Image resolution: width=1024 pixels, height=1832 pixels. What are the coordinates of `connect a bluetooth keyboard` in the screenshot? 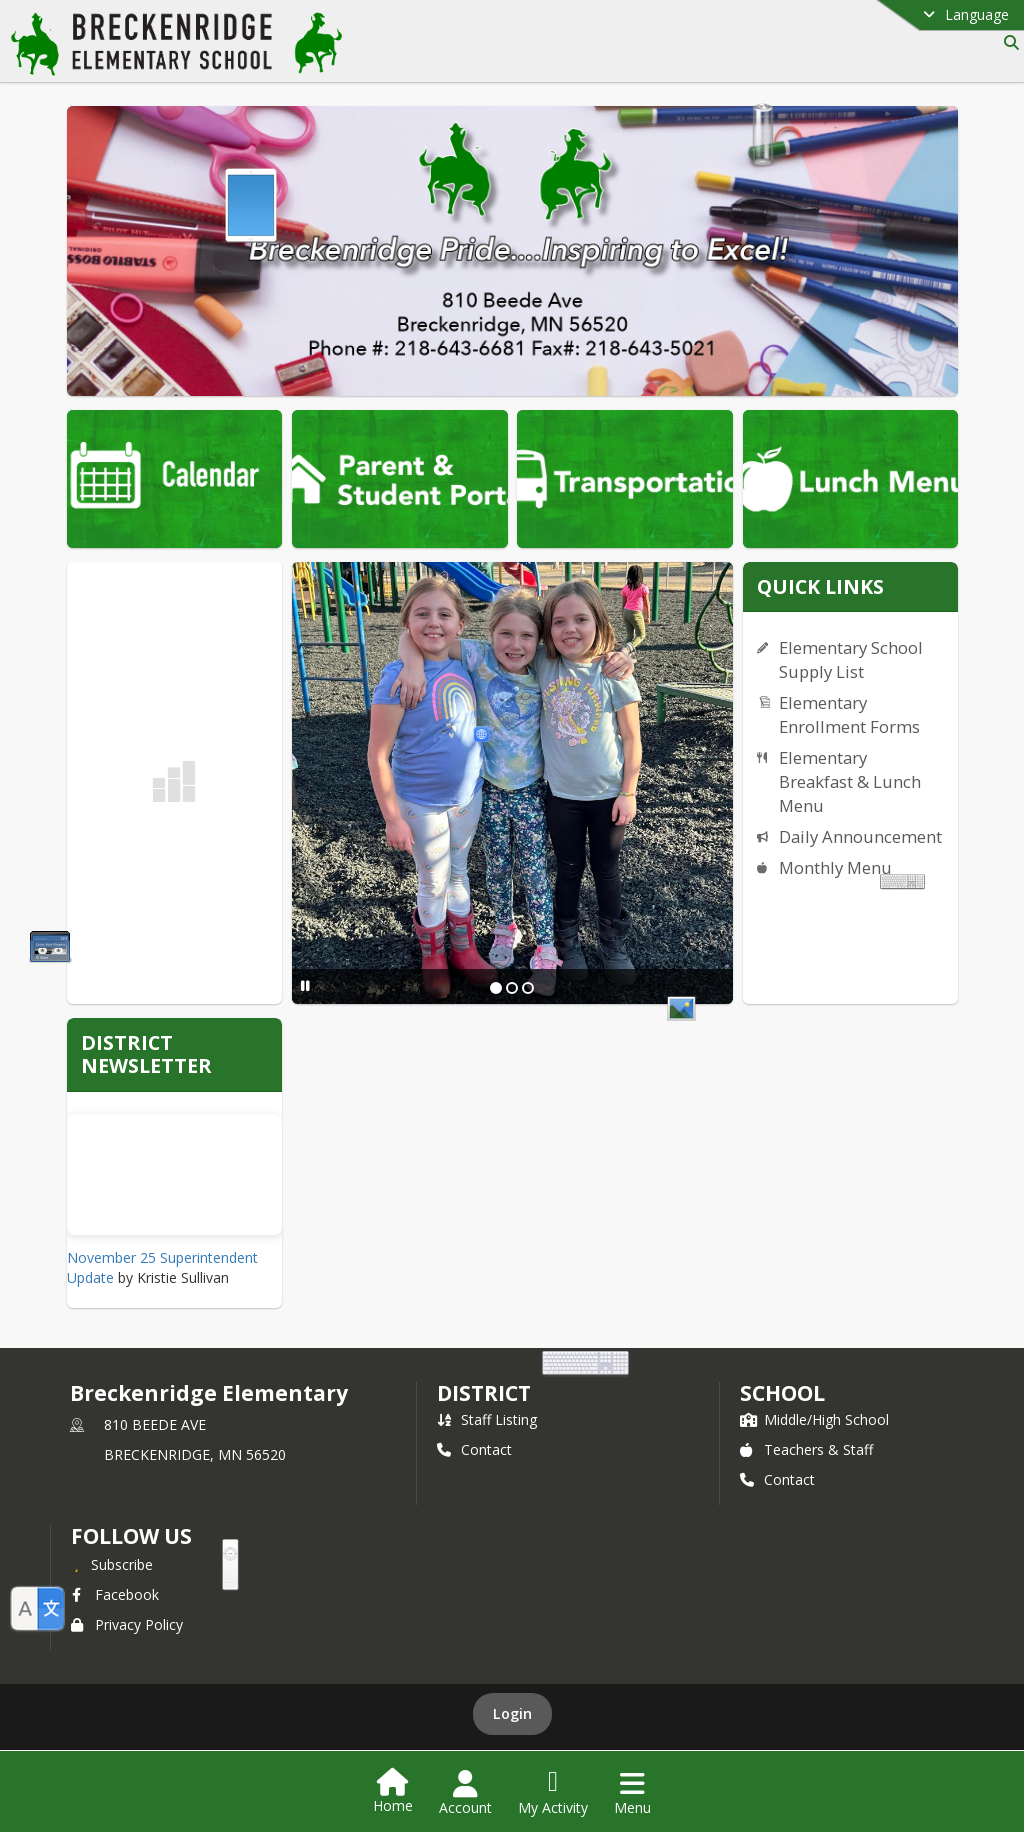 It's located at (585, 1362).